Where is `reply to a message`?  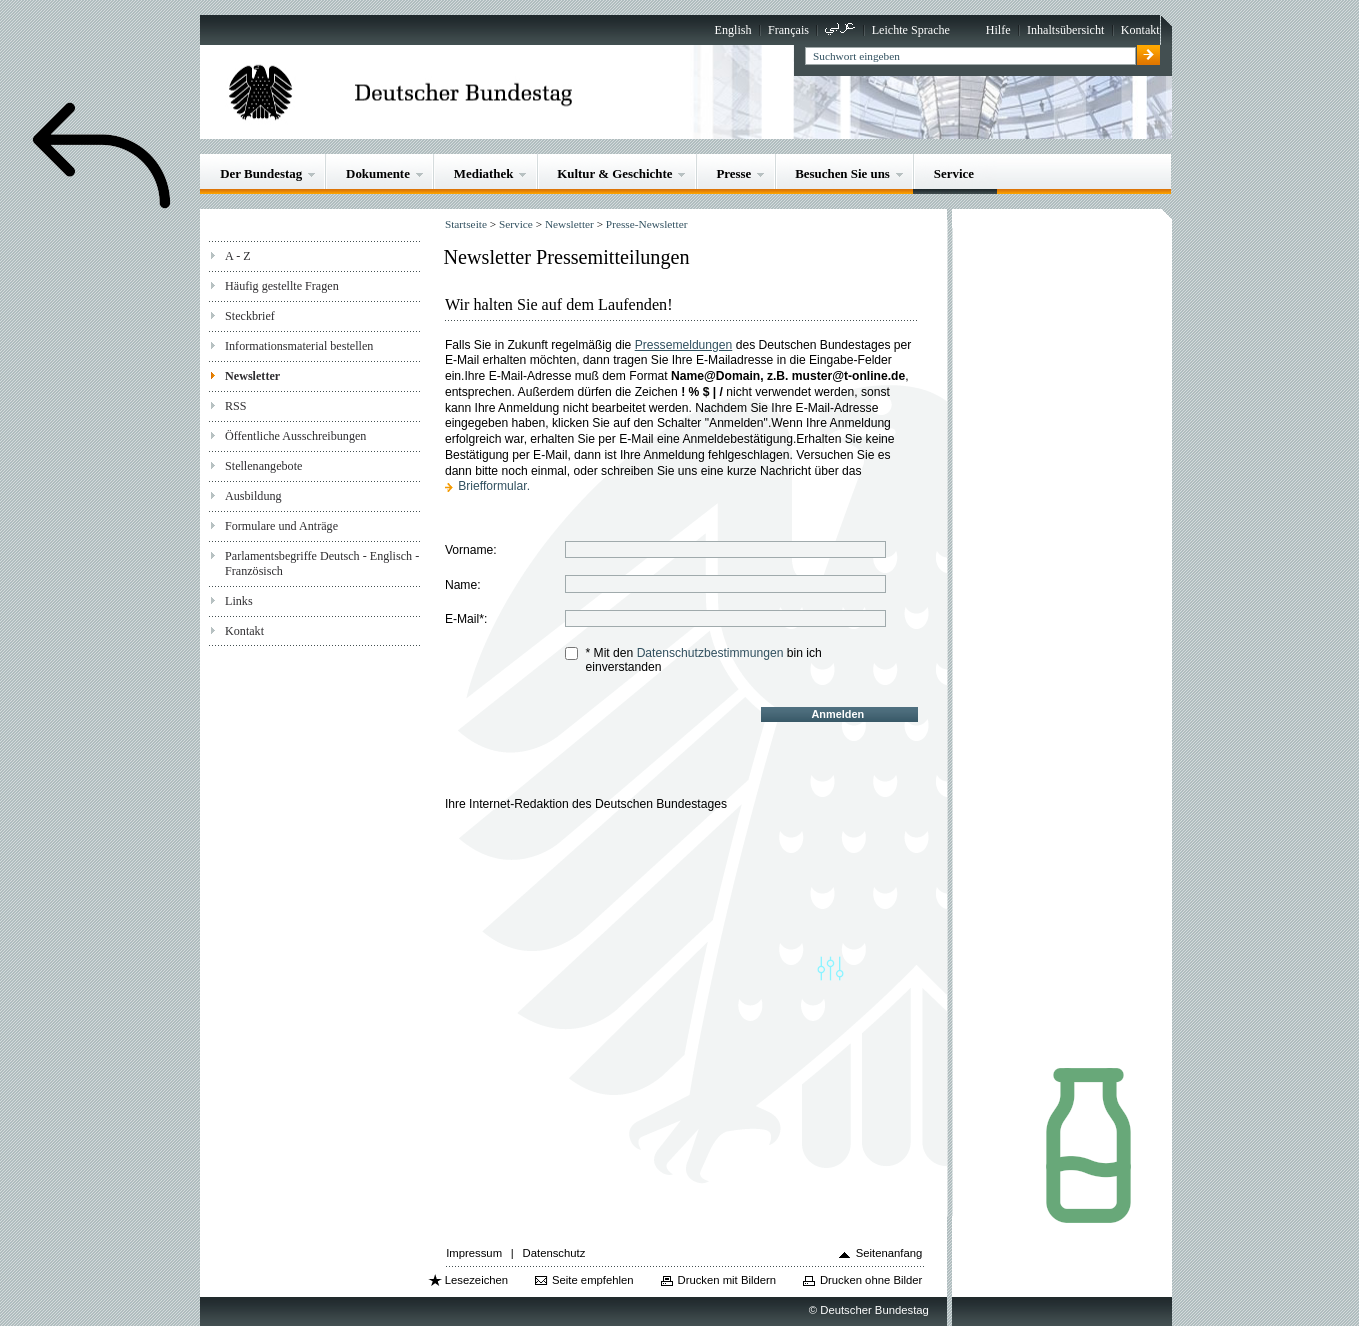 reply to a message is located at coordinates (101, 155).